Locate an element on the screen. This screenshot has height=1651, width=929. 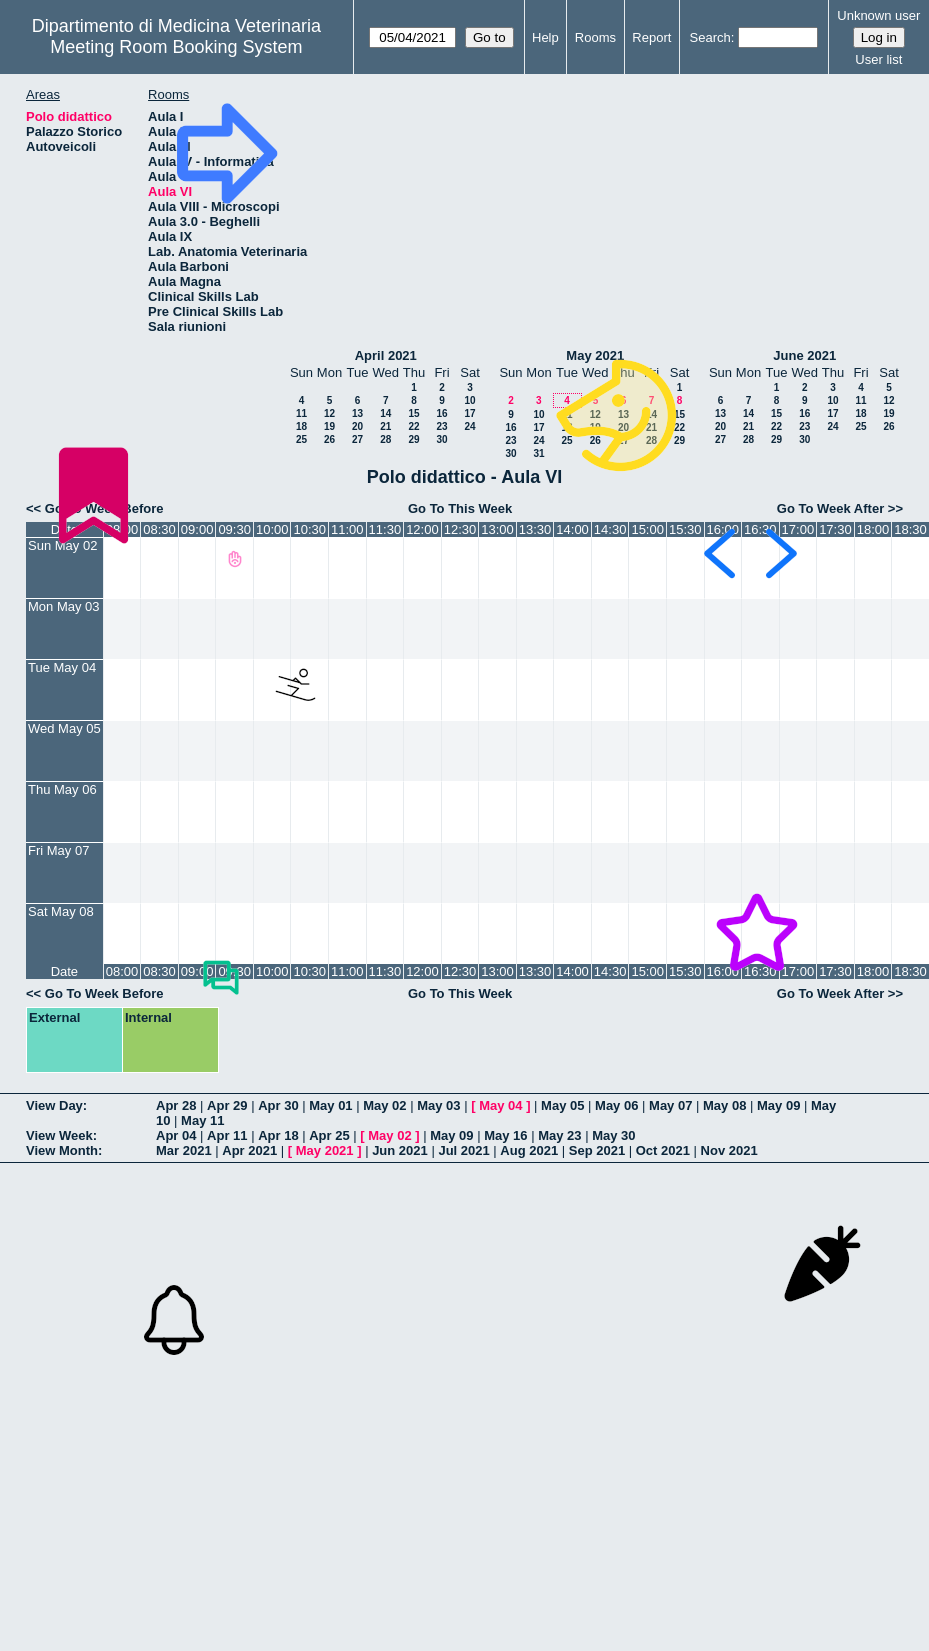
access food or grocery-related features is located at coordinates (821, 1265).